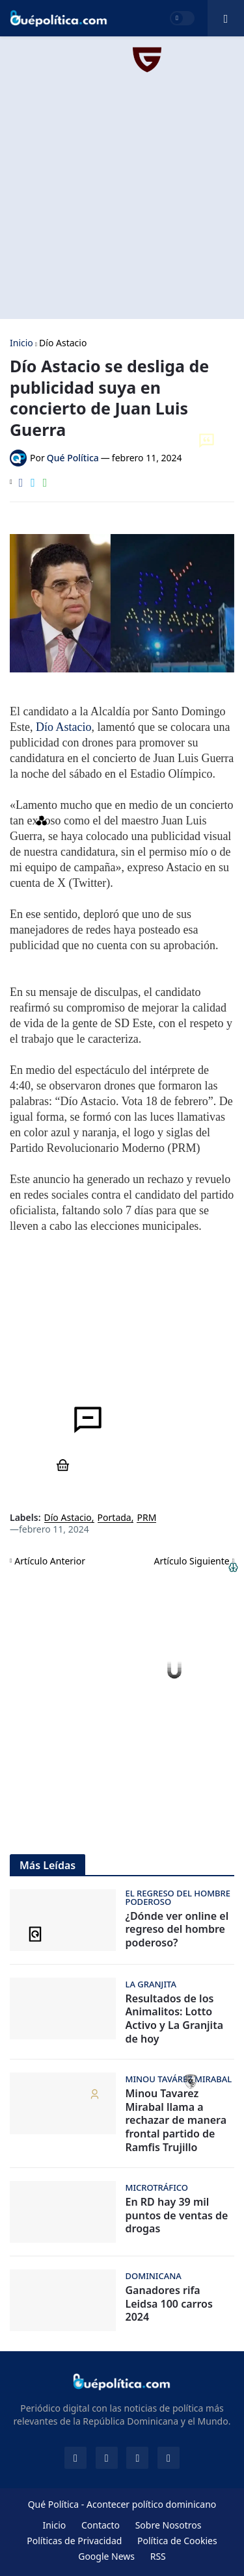 The image size is (244, 2576). What do you see at coordinates (191, 2082) in the screenshot?
I see `porsche brand logo` at bounding box center [191, 2082].